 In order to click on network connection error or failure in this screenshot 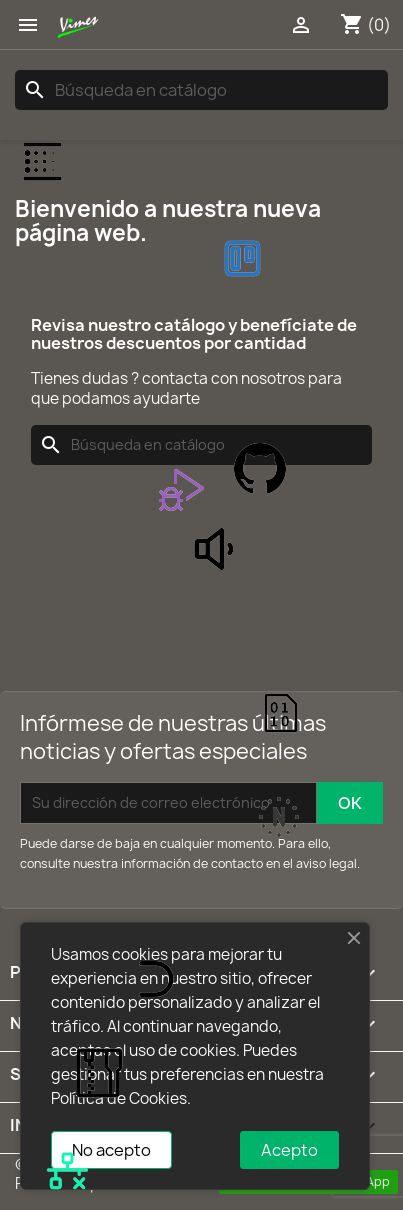, I will do `click(67, 1171)`.